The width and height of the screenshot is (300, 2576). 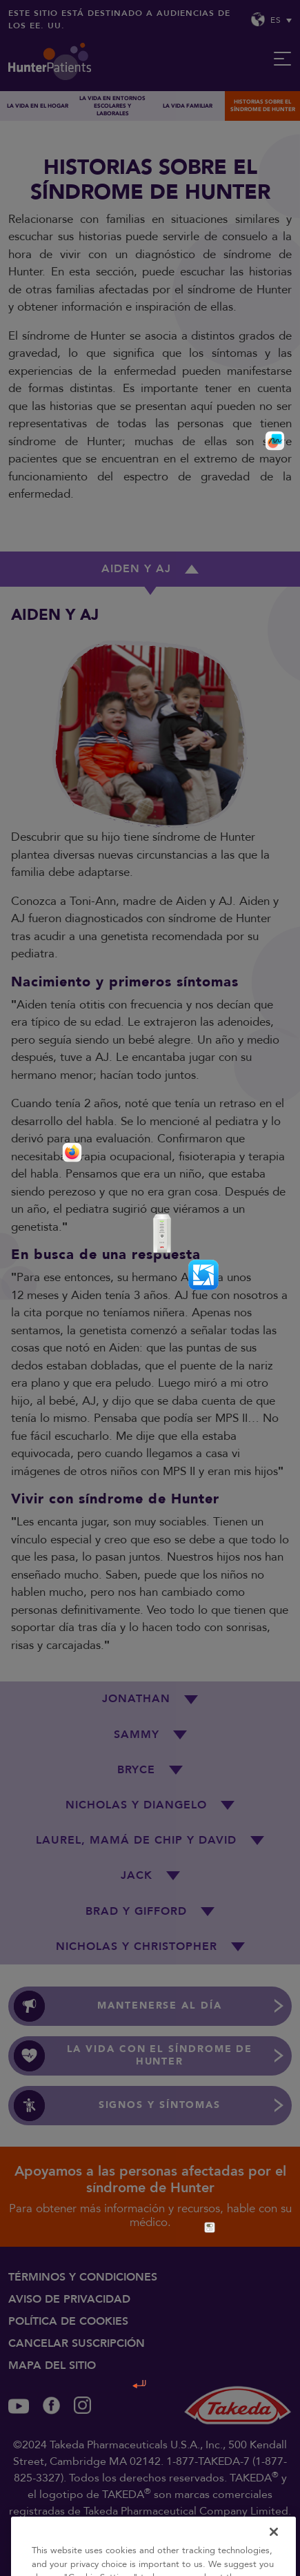 I want to click on open gnome tweaks to customize system settings, so click(x=210, y=2227).